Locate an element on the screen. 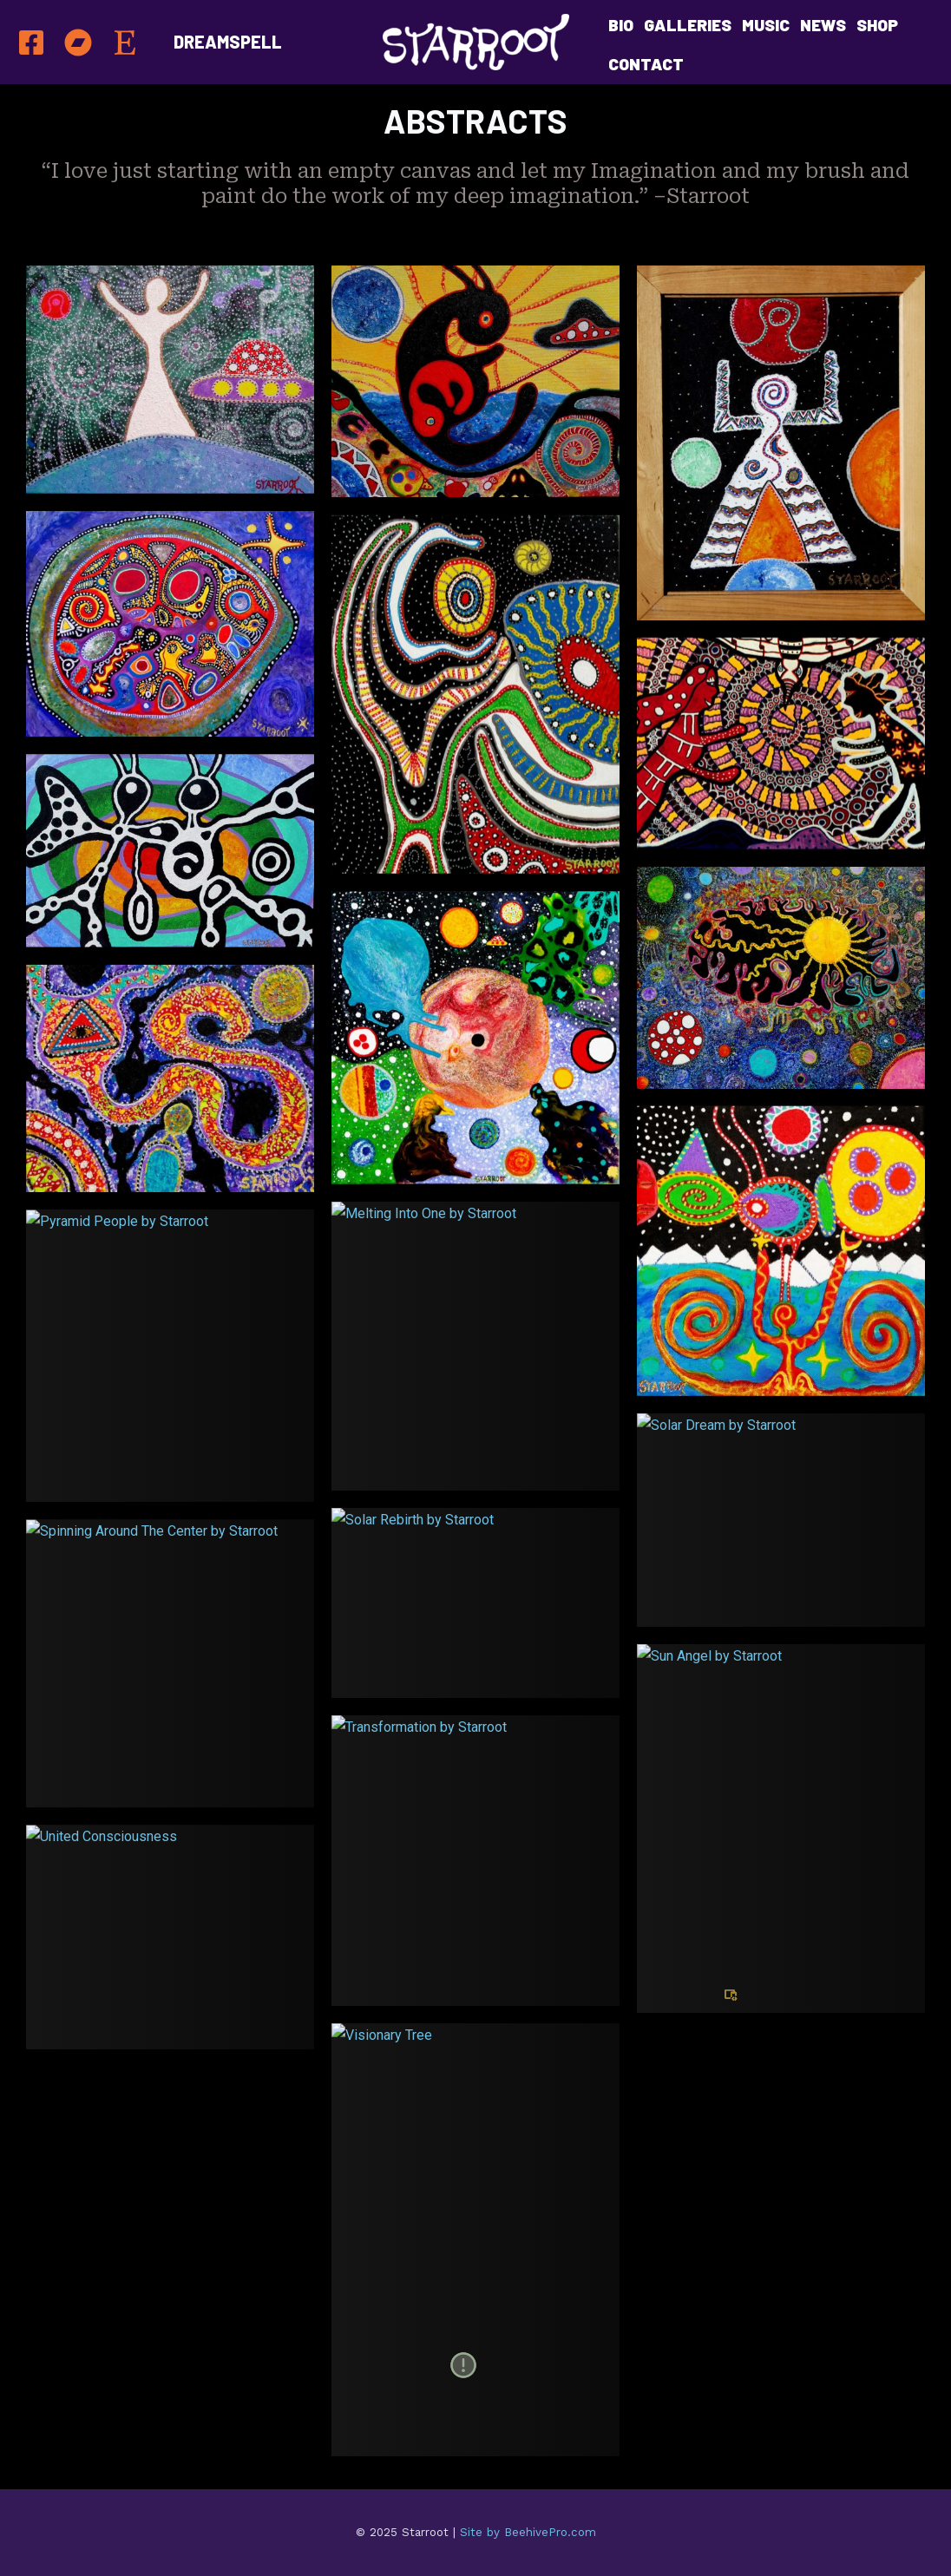 This screenshot has width=951, height=2576. access developer tools across devices is located at coordinates (731, 1995).